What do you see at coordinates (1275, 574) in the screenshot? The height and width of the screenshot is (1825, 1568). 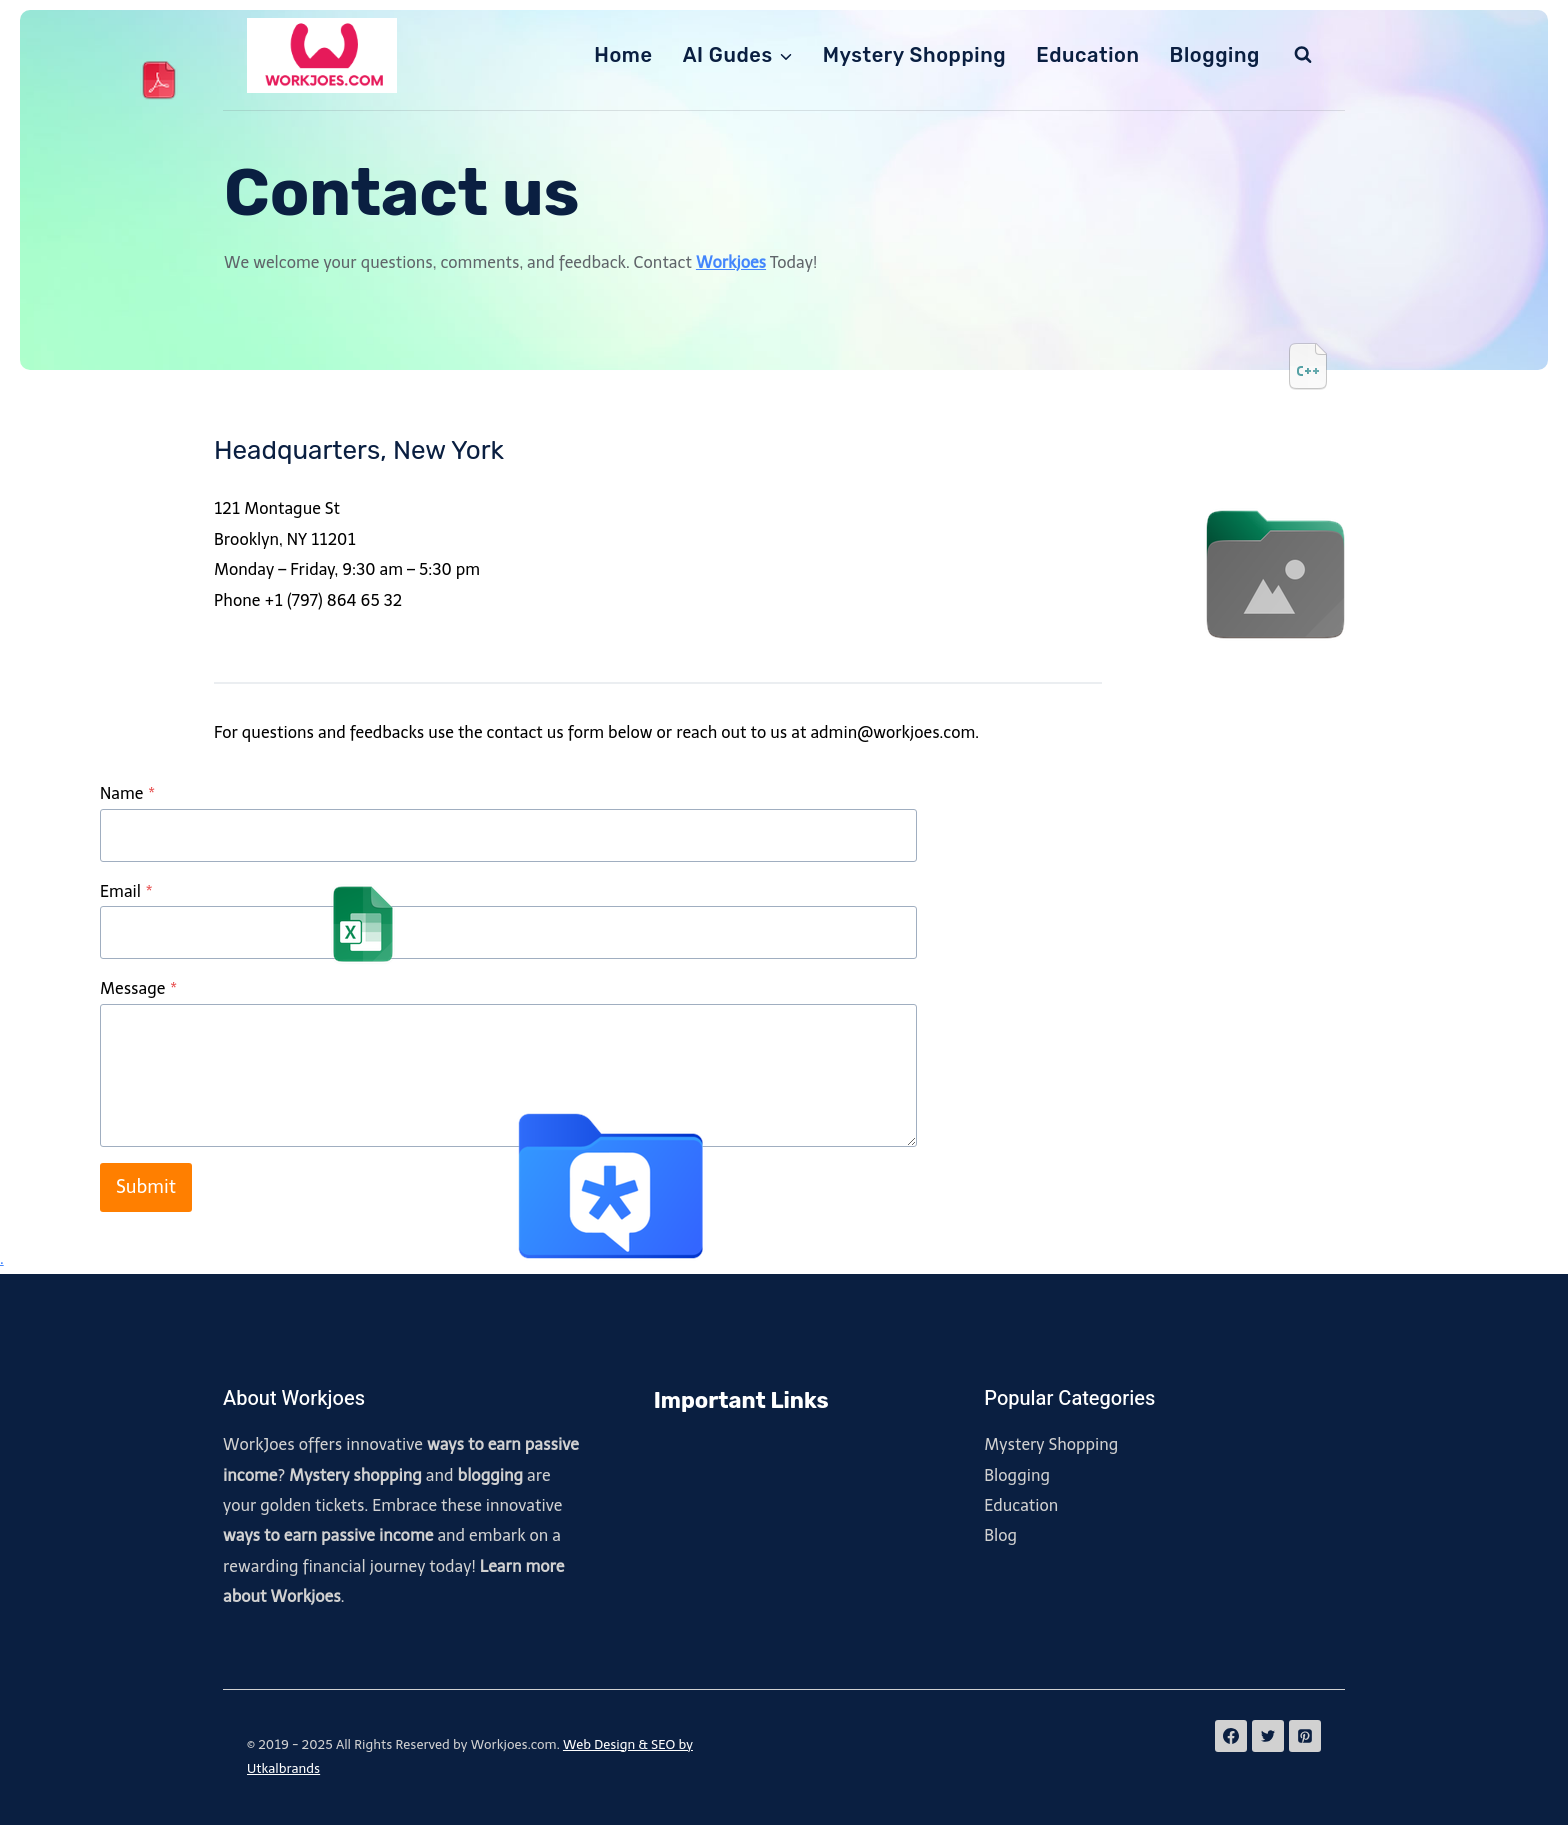 I see `open your pictures folder` at bounding box center [1275, 574].